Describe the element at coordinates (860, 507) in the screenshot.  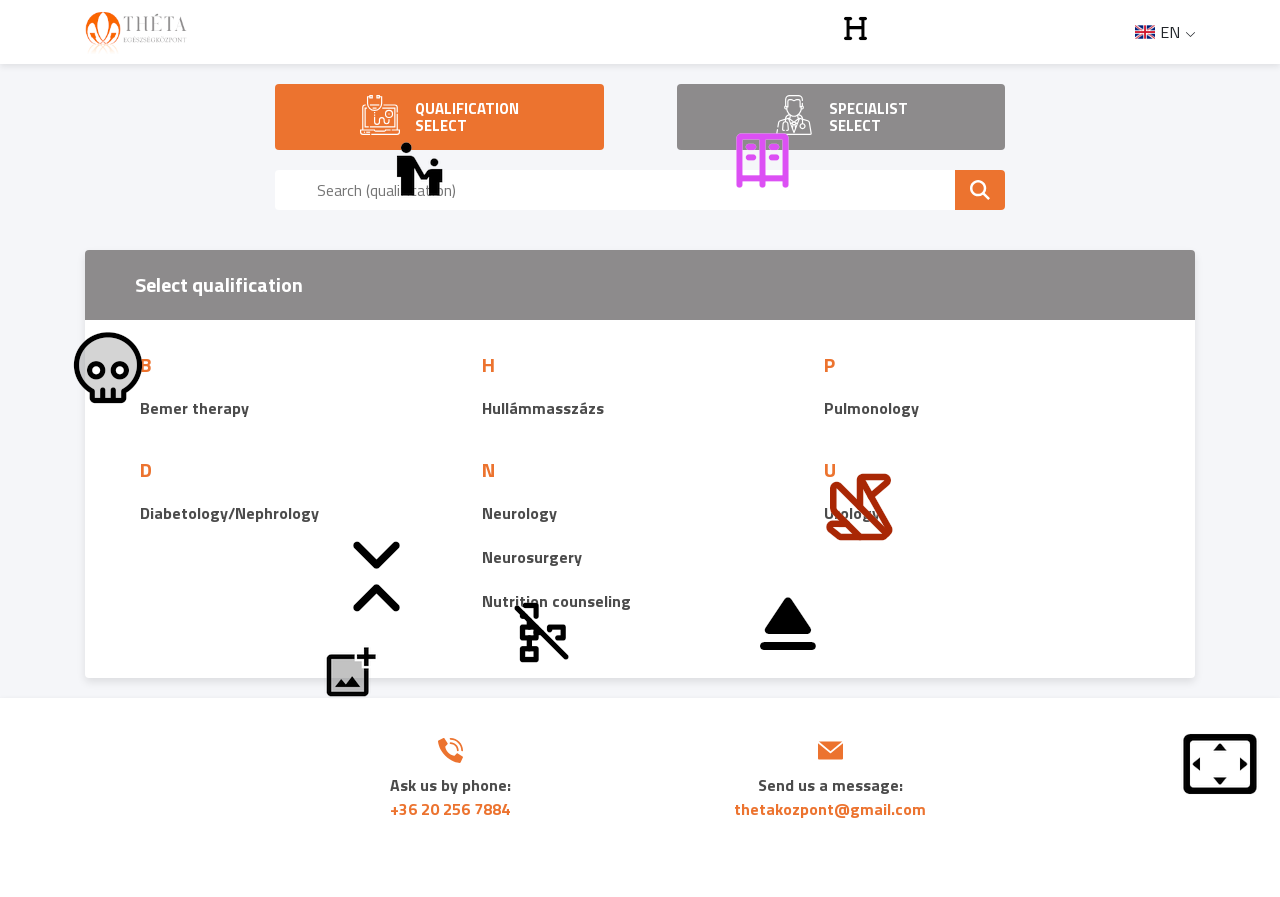
I see `access paper crafts or origami tutorials` at that location.